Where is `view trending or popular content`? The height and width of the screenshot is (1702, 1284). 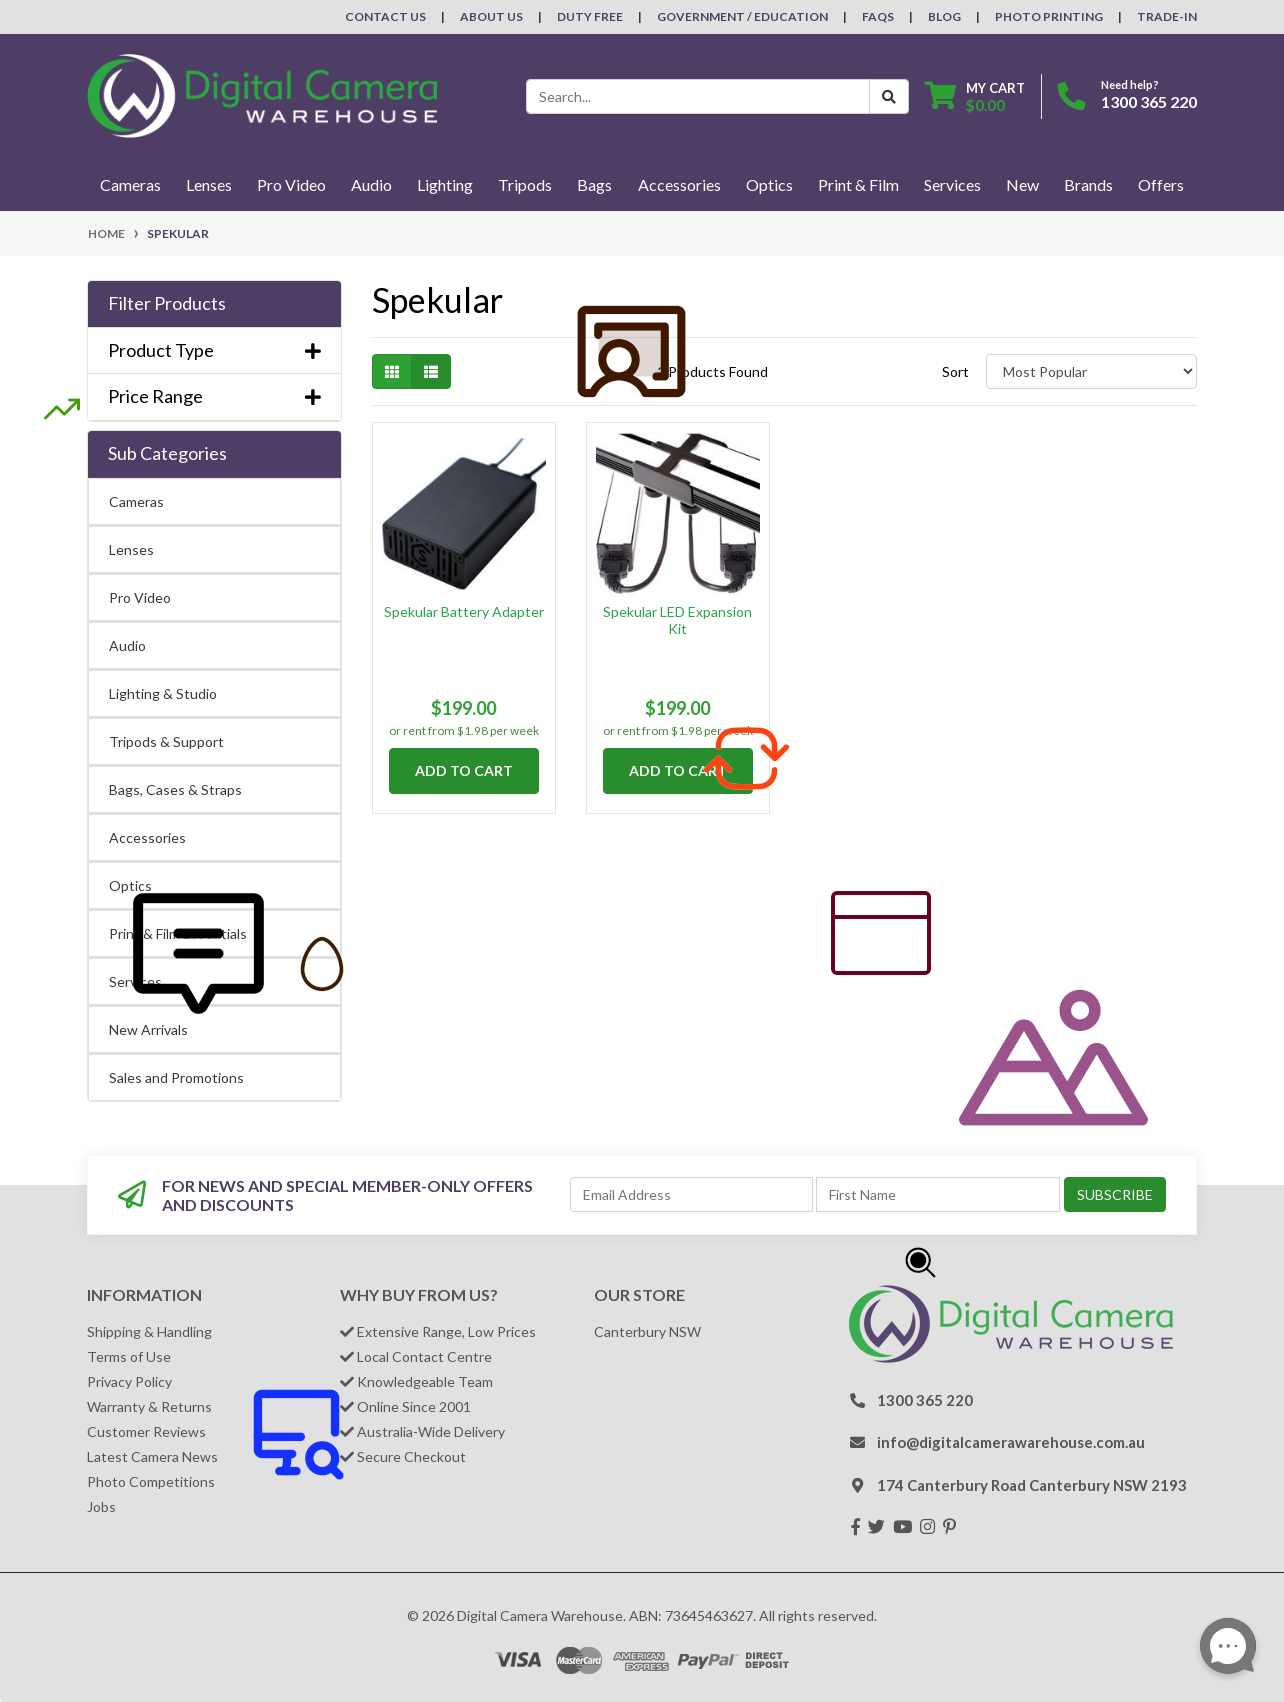
view trending or popular content is located at coordinates (62, 409).